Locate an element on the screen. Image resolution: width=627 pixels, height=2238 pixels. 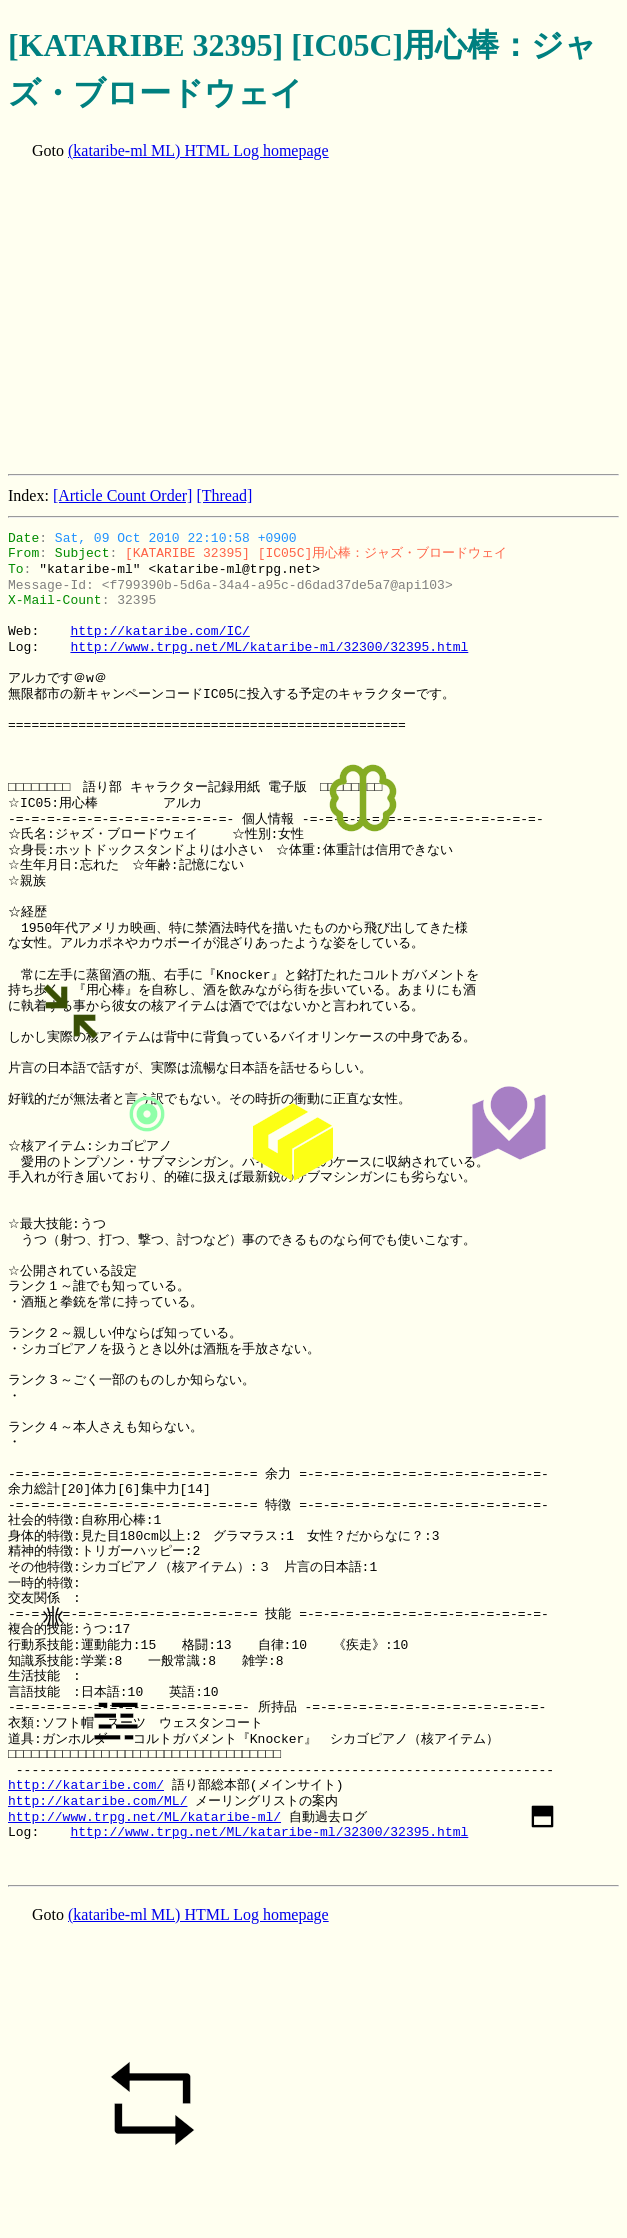
collapse or minimize an expanded view is located at coordinates (70, 1011).